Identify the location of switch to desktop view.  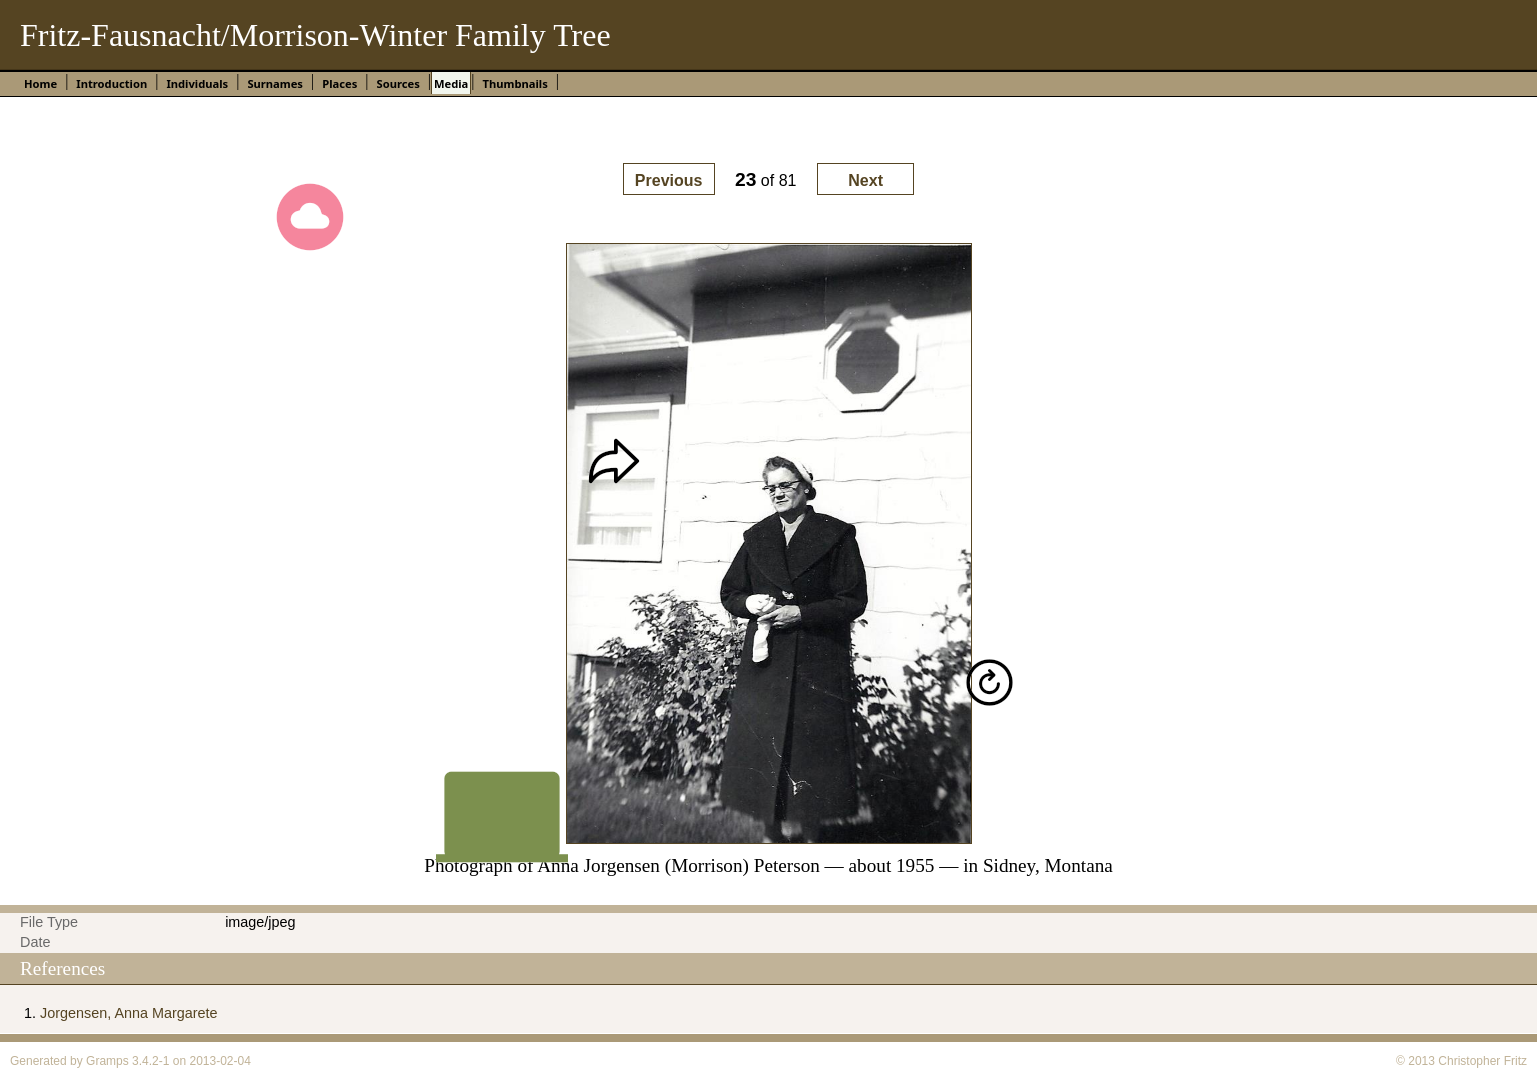
(502, 817).